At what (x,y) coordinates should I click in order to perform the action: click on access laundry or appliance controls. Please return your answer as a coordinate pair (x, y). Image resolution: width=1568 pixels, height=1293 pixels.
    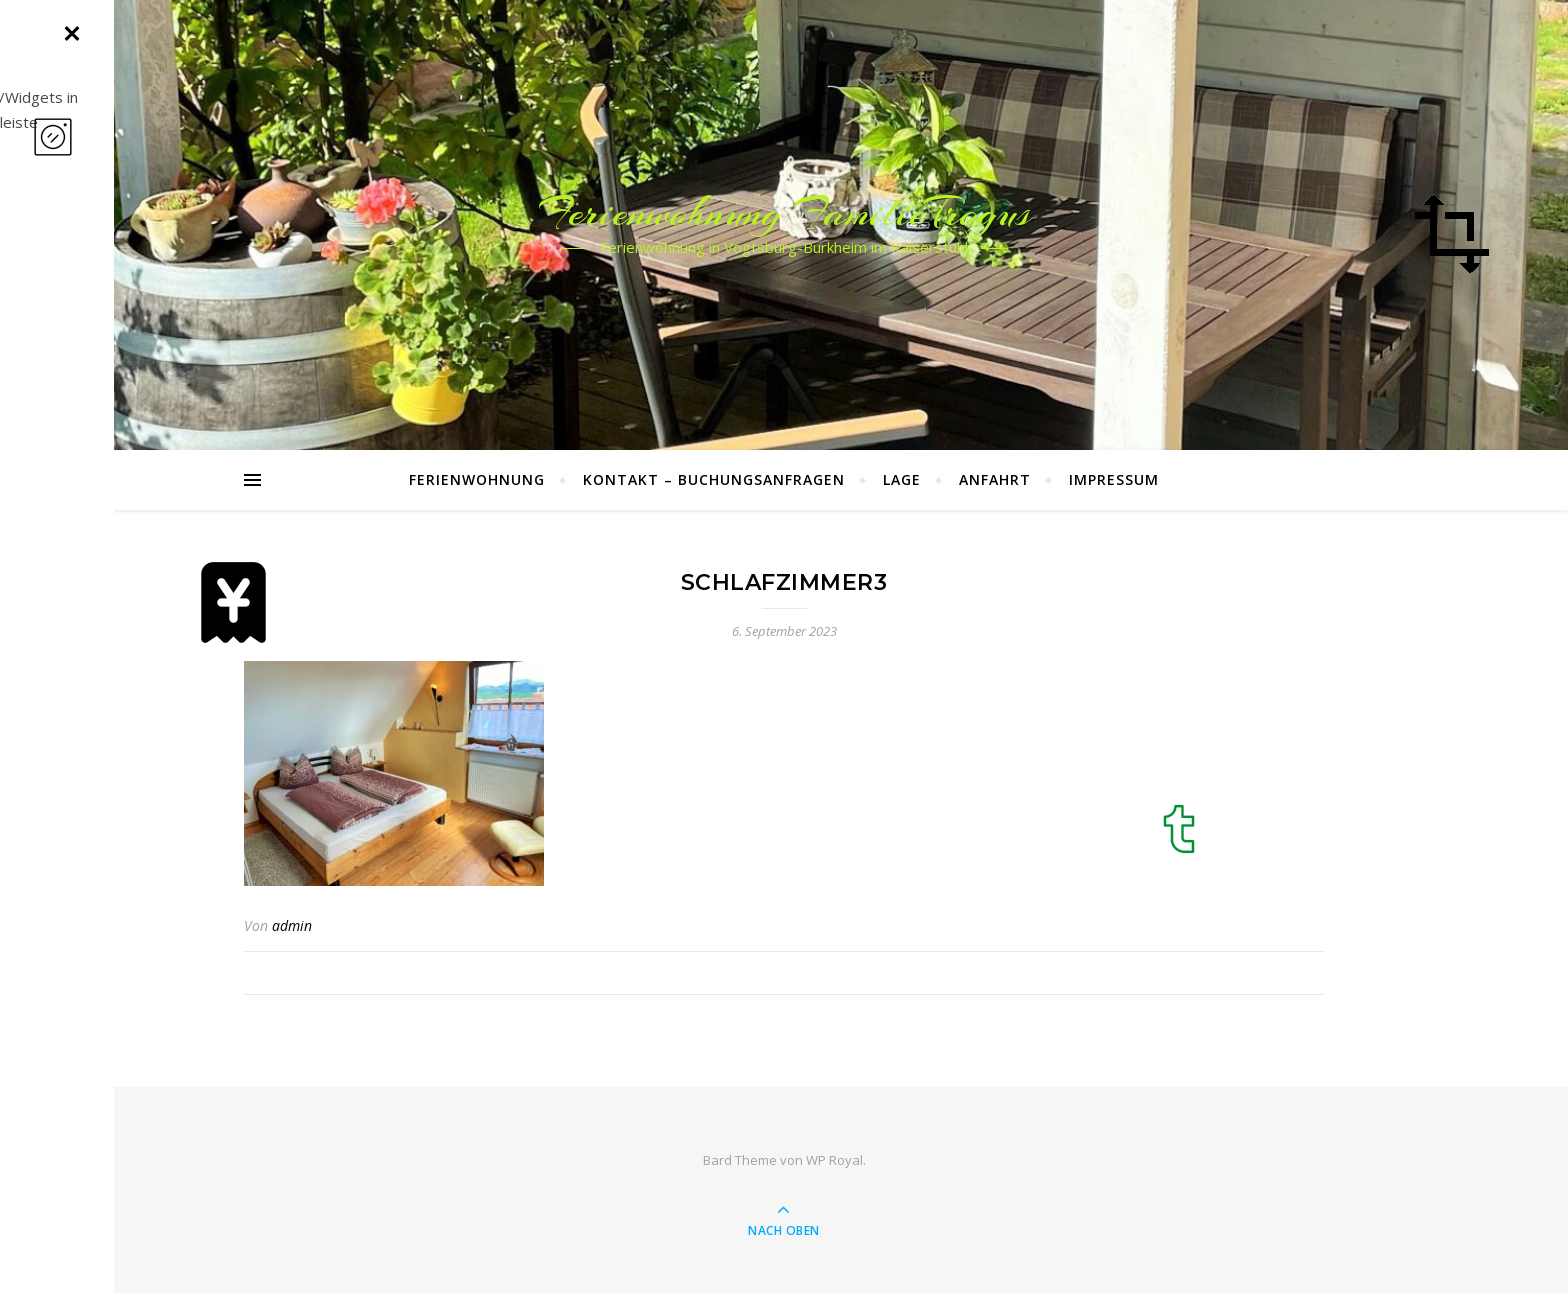
    Looking at the image, I should click on (53, 137).